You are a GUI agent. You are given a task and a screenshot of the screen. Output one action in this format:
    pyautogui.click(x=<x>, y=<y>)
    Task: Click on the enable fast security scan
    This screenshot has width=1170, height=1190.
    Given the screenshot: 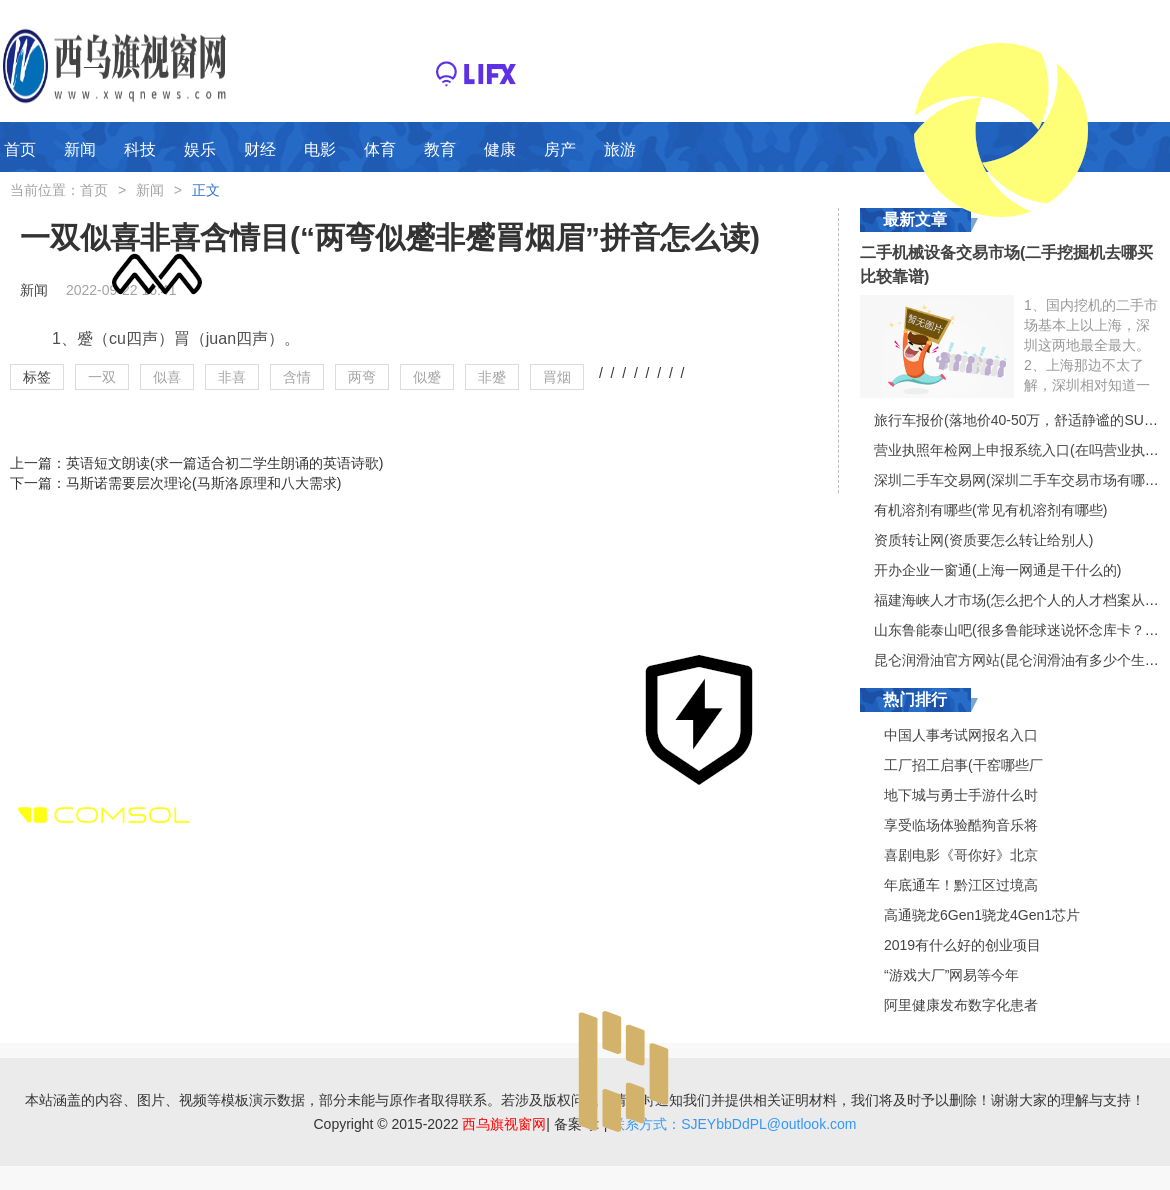 What is the action you would take?
    pyautogui.click(x=699, y=720)
    